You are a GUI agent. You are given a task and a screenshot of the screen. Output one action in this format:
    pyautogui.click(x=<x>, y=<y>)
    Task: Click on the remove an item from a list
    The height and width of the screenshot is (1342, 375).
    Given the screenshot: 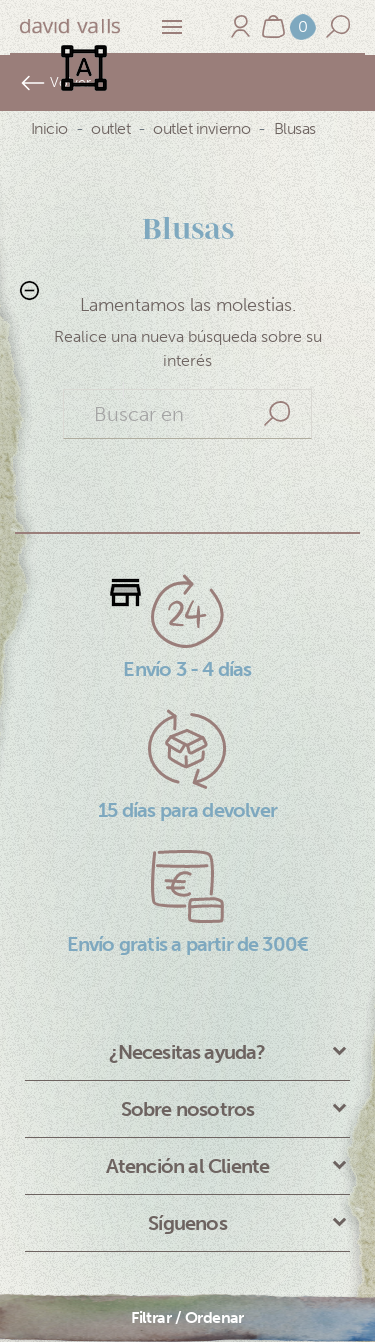 What is the action you would take?
    pyautogui.click(x=29, y=290)
    